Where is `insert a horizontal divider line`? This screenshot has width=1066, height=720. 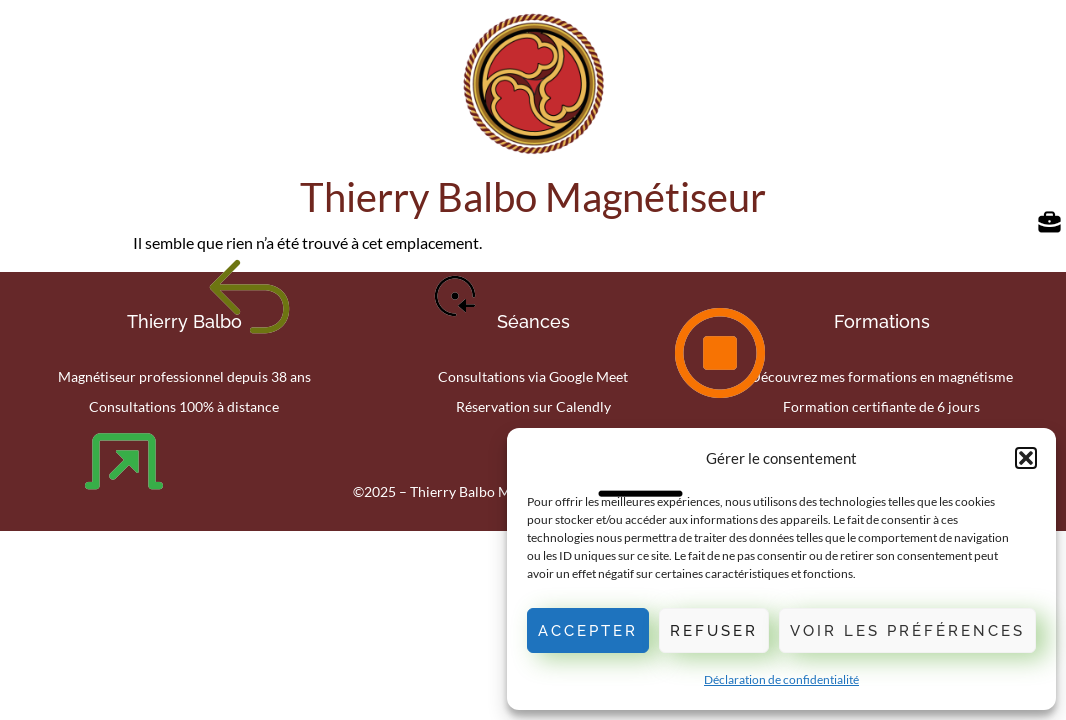
insert a horizontal divider line is located at coordinates (640, 490).